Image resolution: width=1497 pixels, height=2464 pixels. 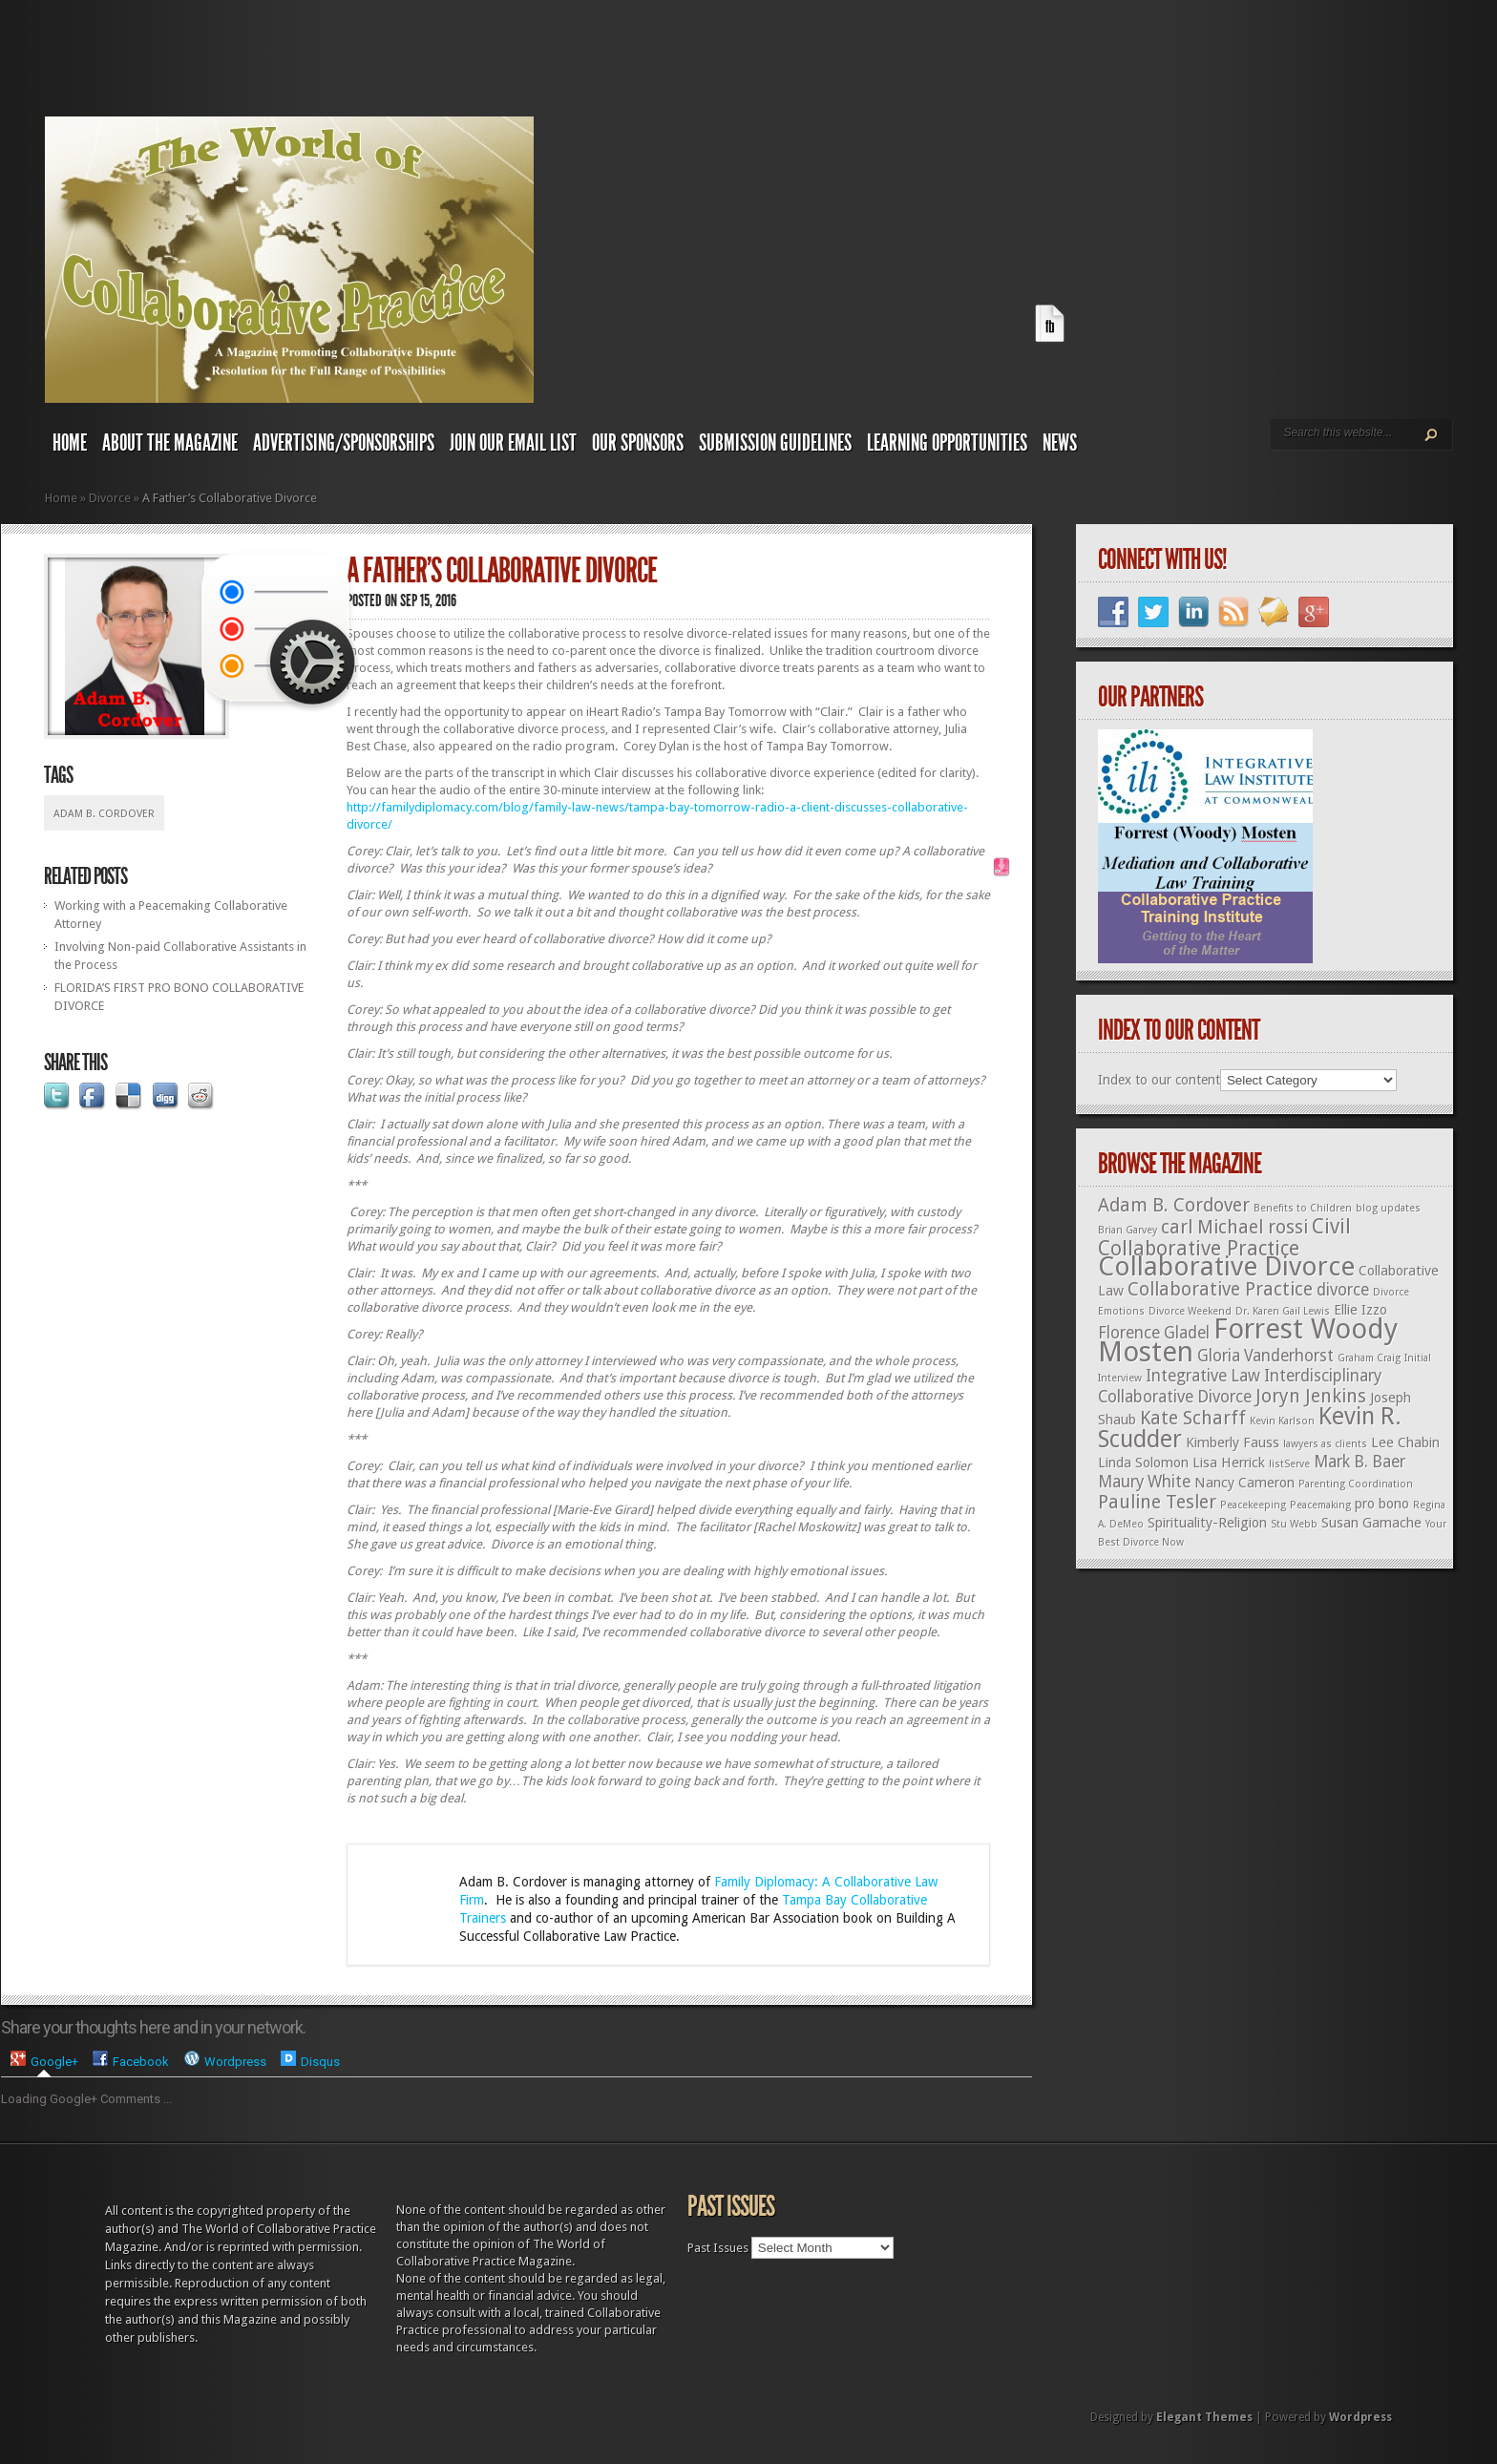 What do you see at coordinates (1049, 324) in the screenshot?
I see `a fictionbook (.fb2) ebook file` at bounding box center [1049, 324].